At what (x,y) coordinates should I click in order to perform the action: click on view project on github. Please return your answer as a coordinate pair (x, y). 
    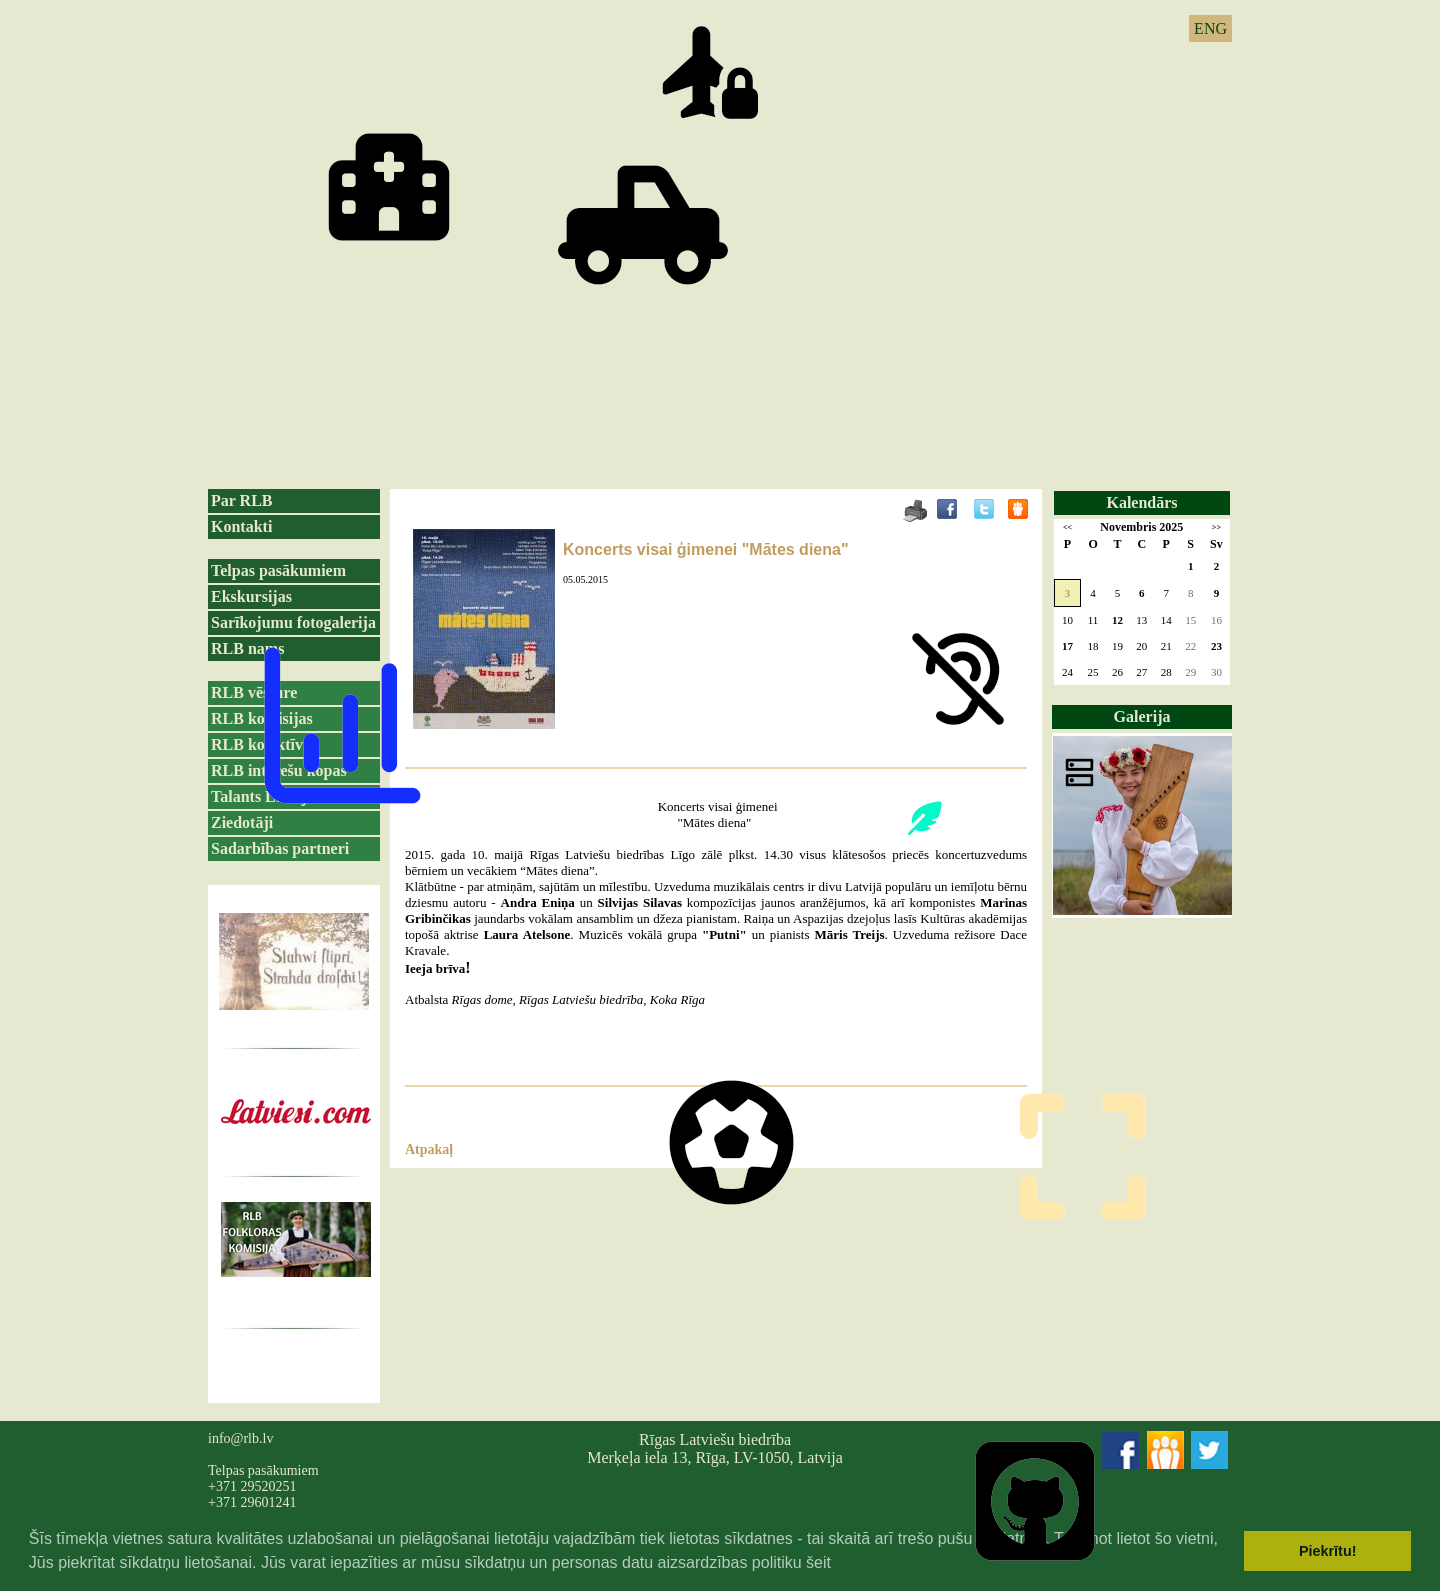
    Looking at the image, I should click on (1035, 1501).